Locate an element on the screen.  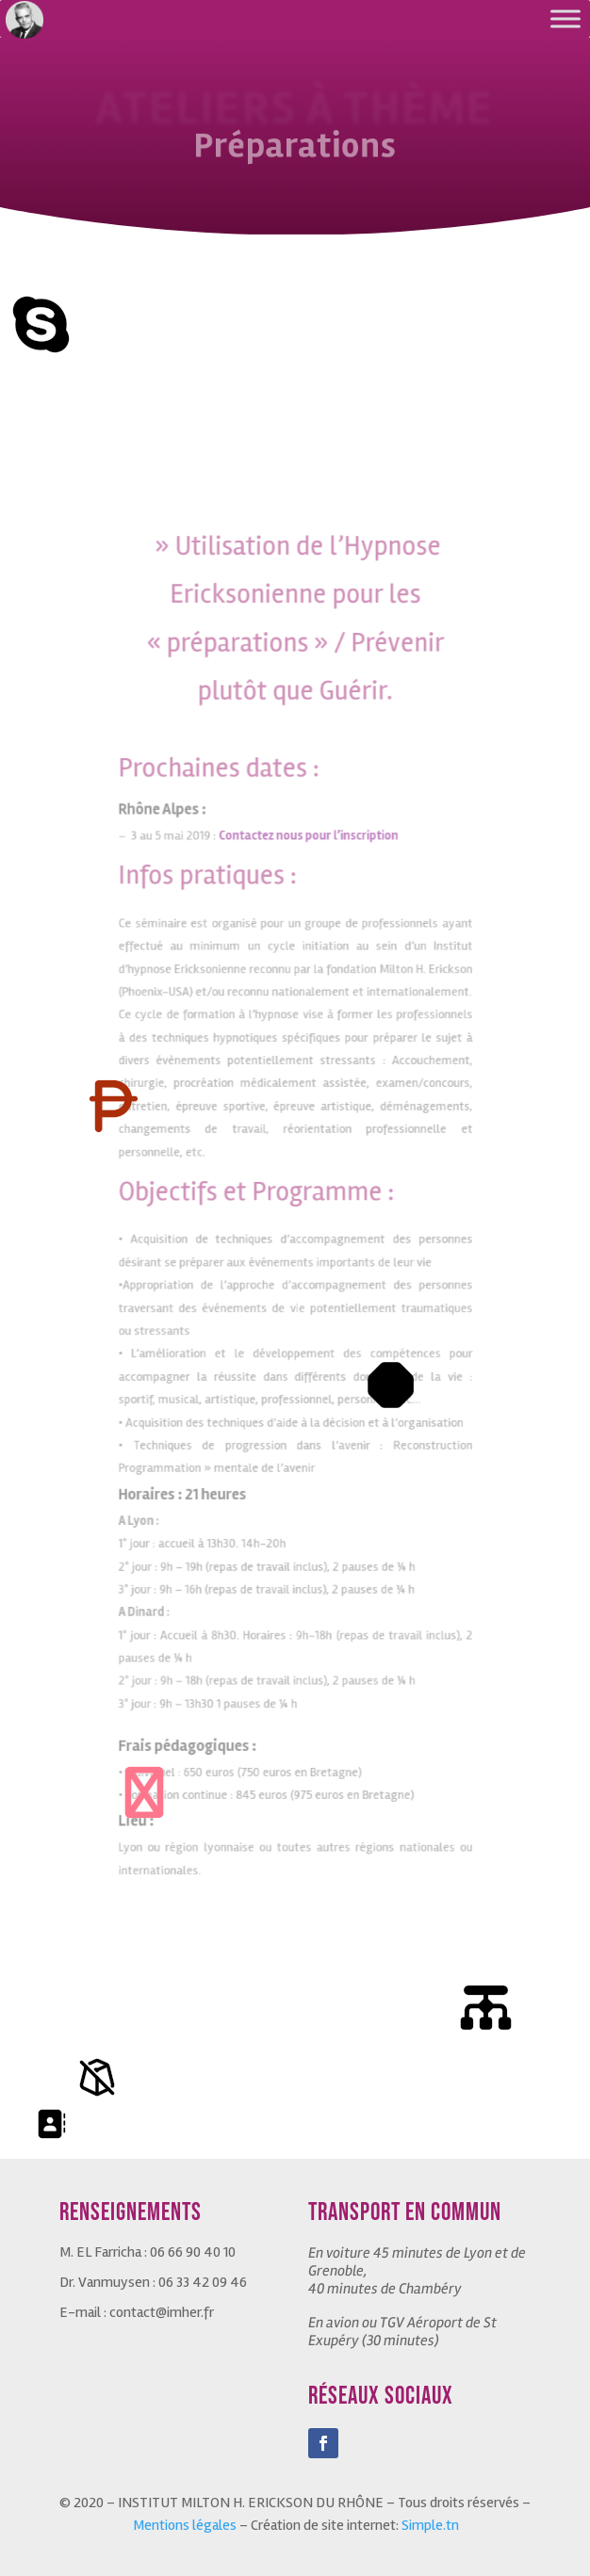
view organizational hierarchy or structure is located at coordinates (485, 2007).